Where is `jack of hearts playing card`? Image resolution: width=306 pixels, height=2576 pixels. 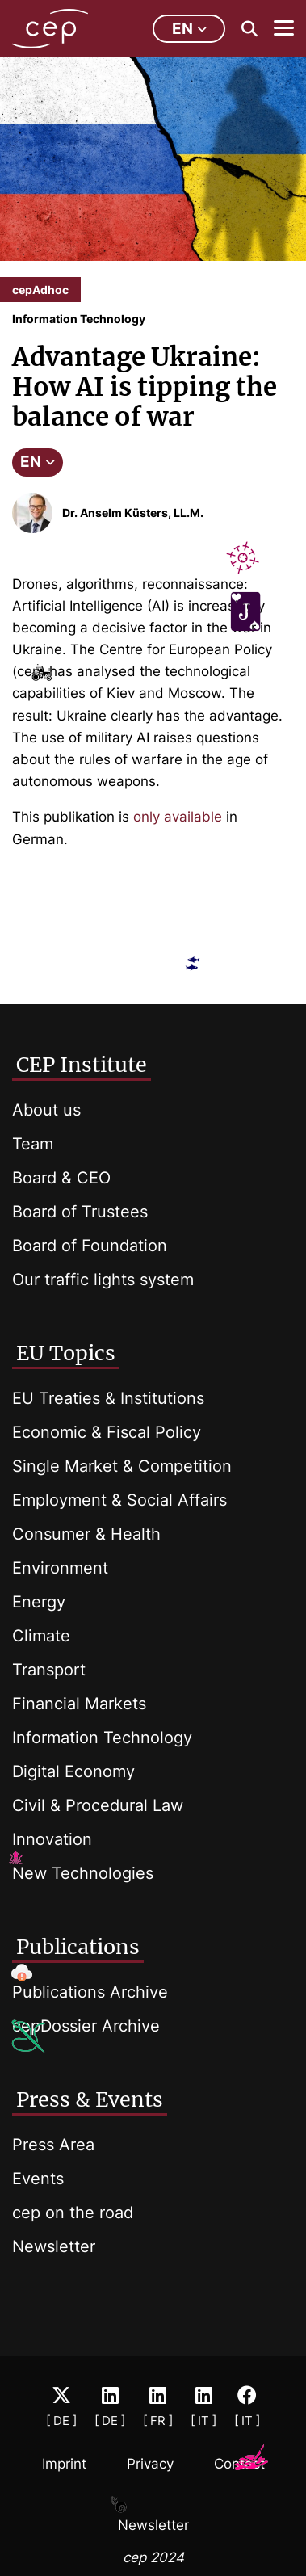 jack of hearts playing card is located at coordinates (245, 611).